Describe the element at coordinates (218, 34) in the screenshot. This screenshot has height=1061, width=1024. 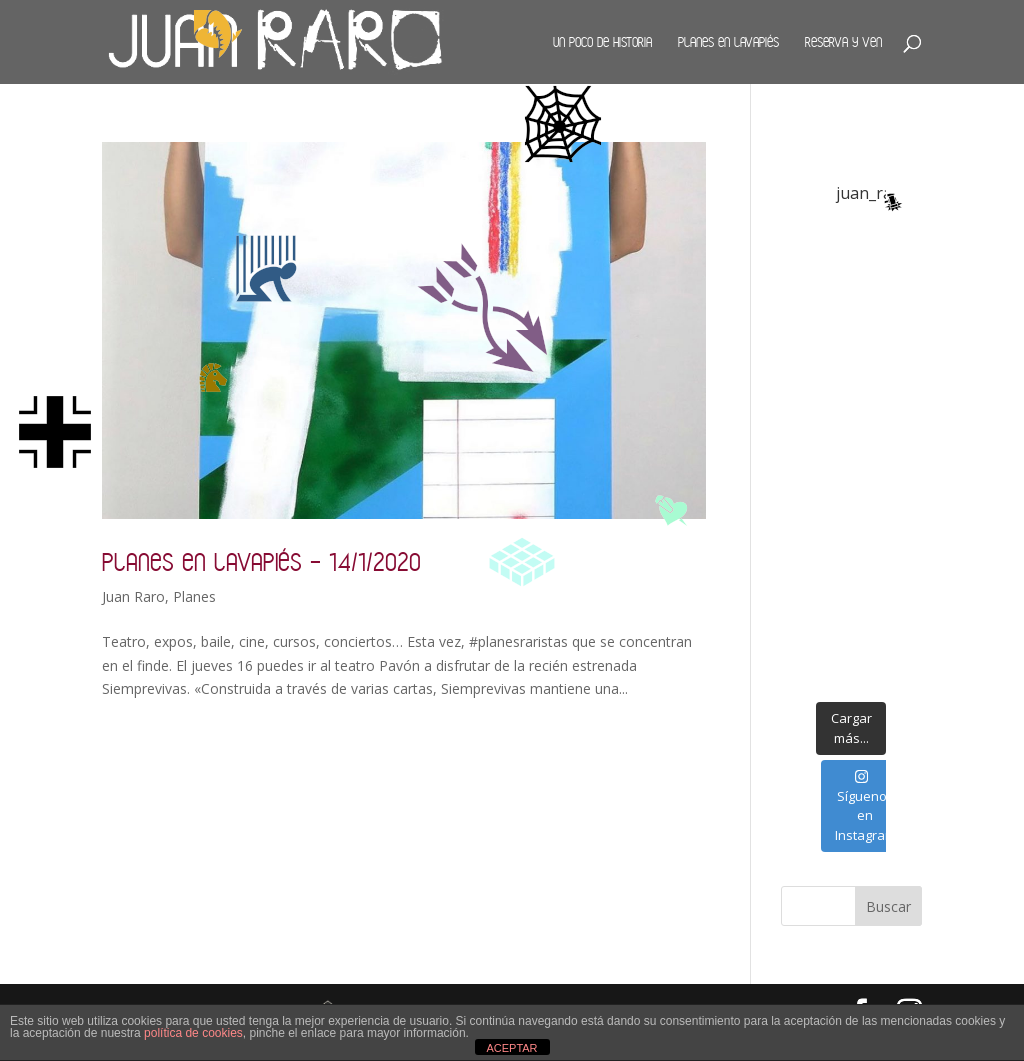
I see `initiate a claw attack or slash ability` at that location.